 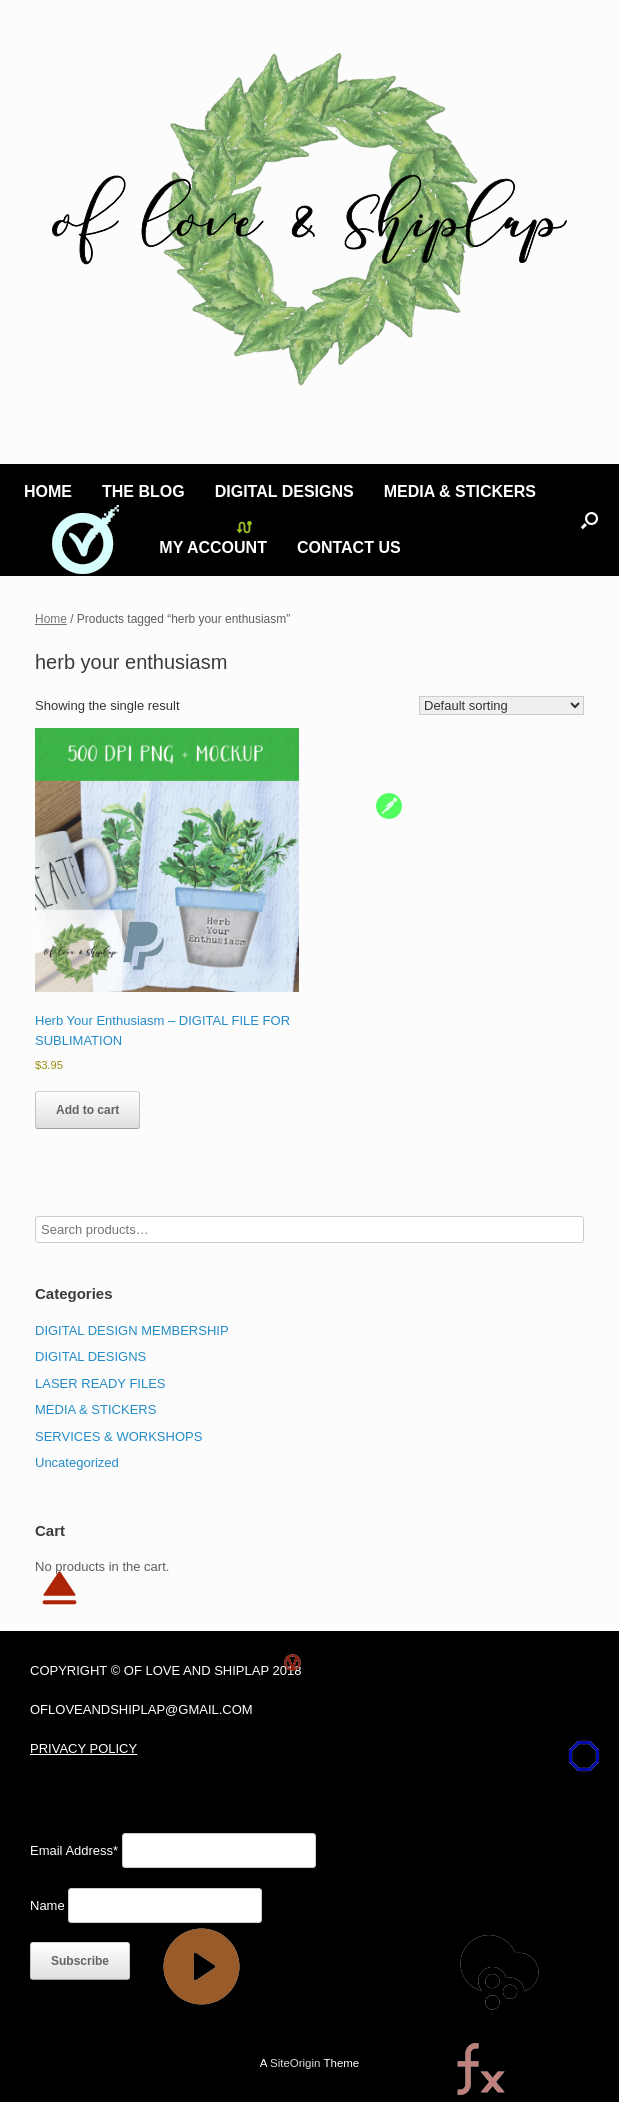 I want to click on play media or video content, so click(x=201, y=1966).